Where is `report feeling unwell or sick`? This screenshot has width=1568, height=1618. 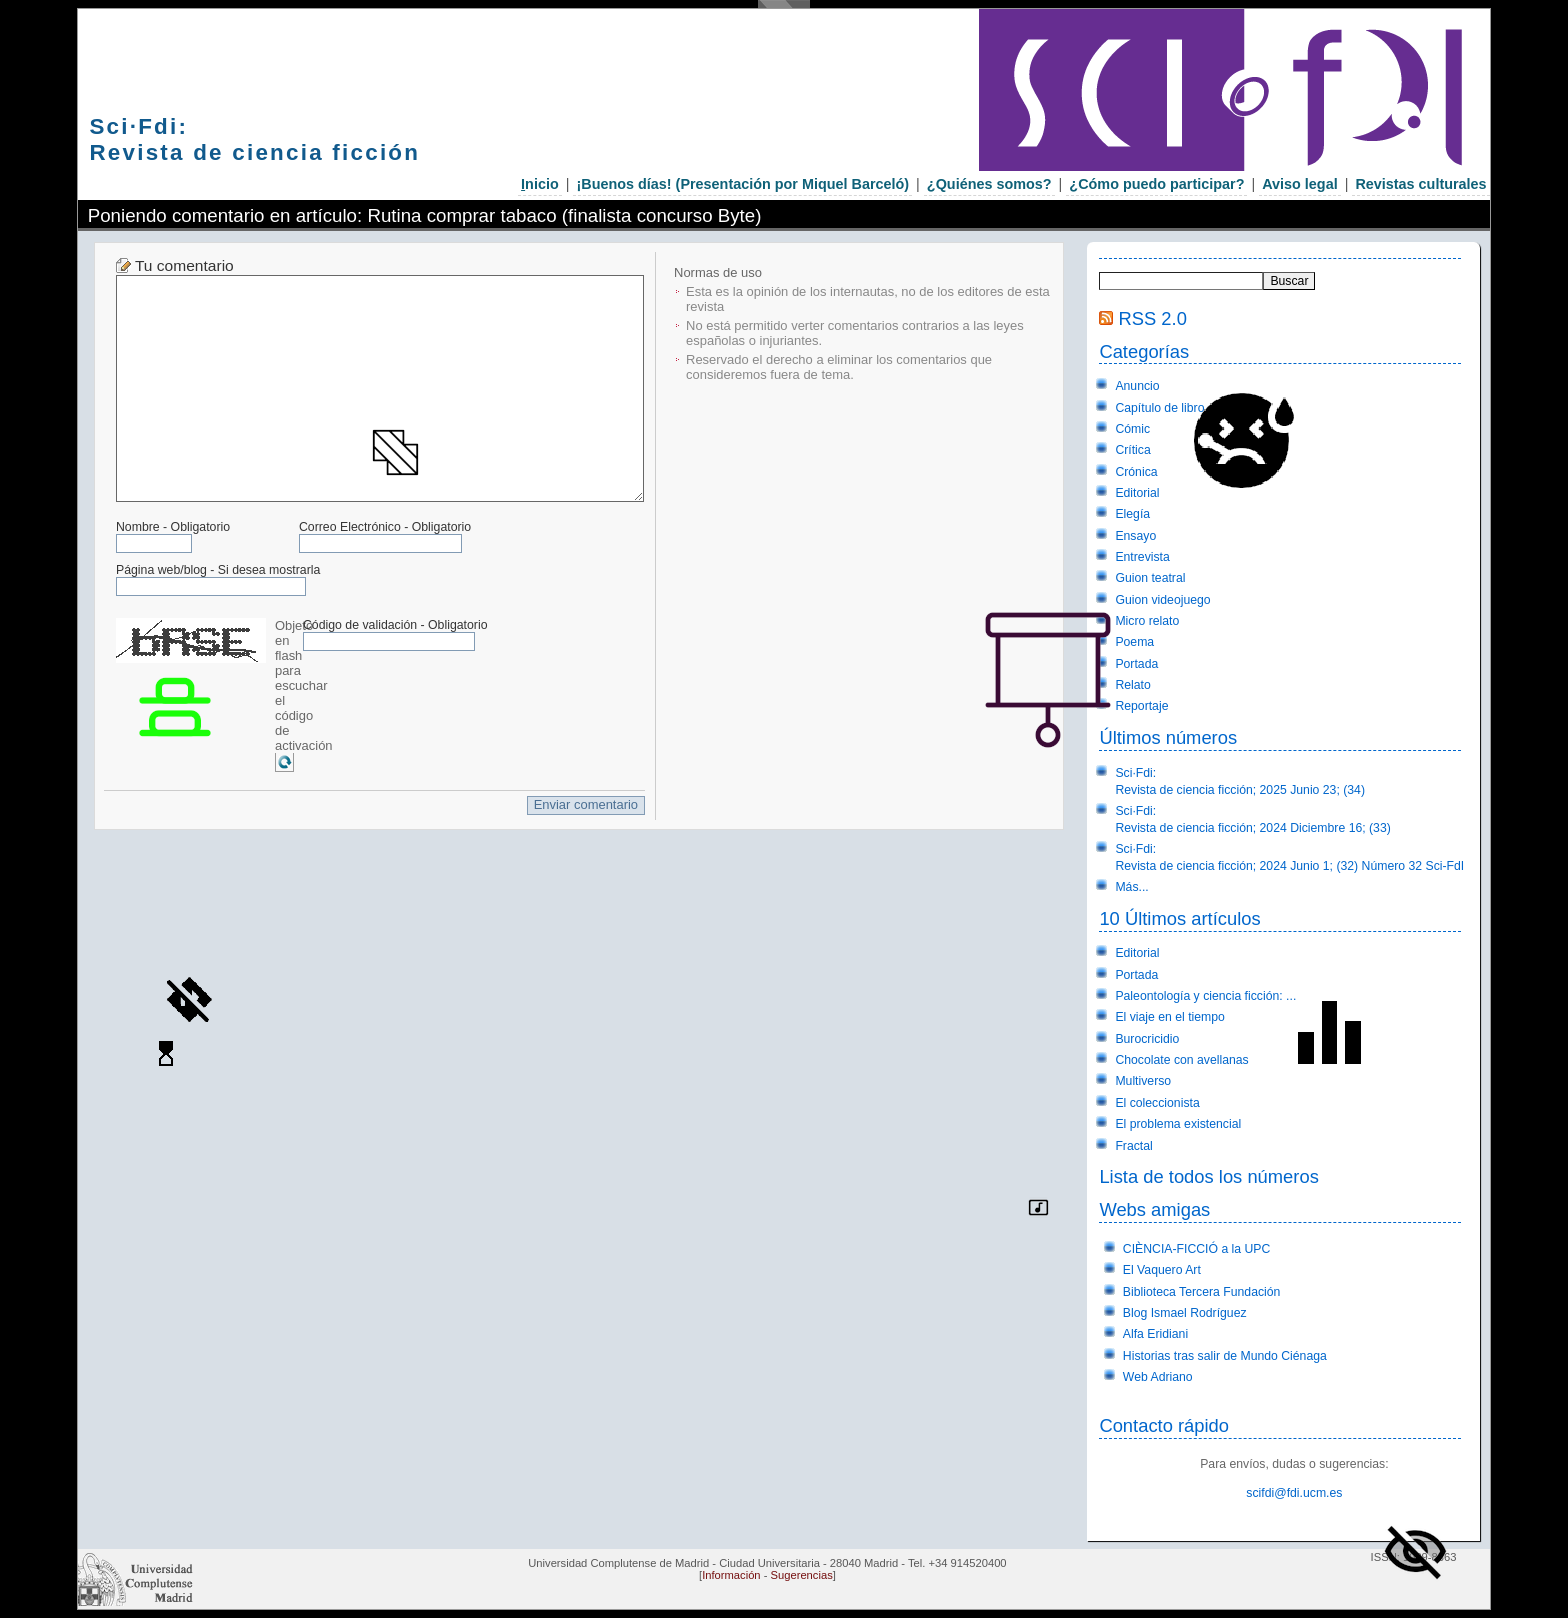
report feeling unwell or sick is located at coordinates (1241, 440).